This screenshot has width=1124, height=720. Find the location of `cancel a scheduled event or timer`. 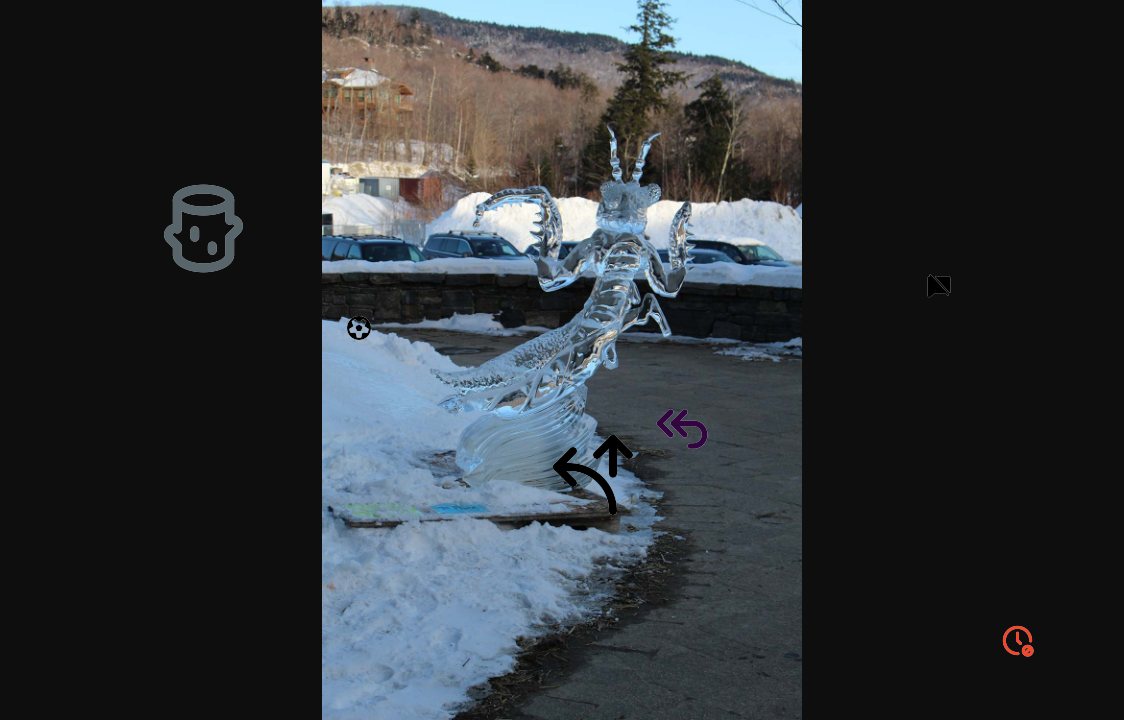

cancel a scheduled event or timer is located at coordinates (1017, 640).